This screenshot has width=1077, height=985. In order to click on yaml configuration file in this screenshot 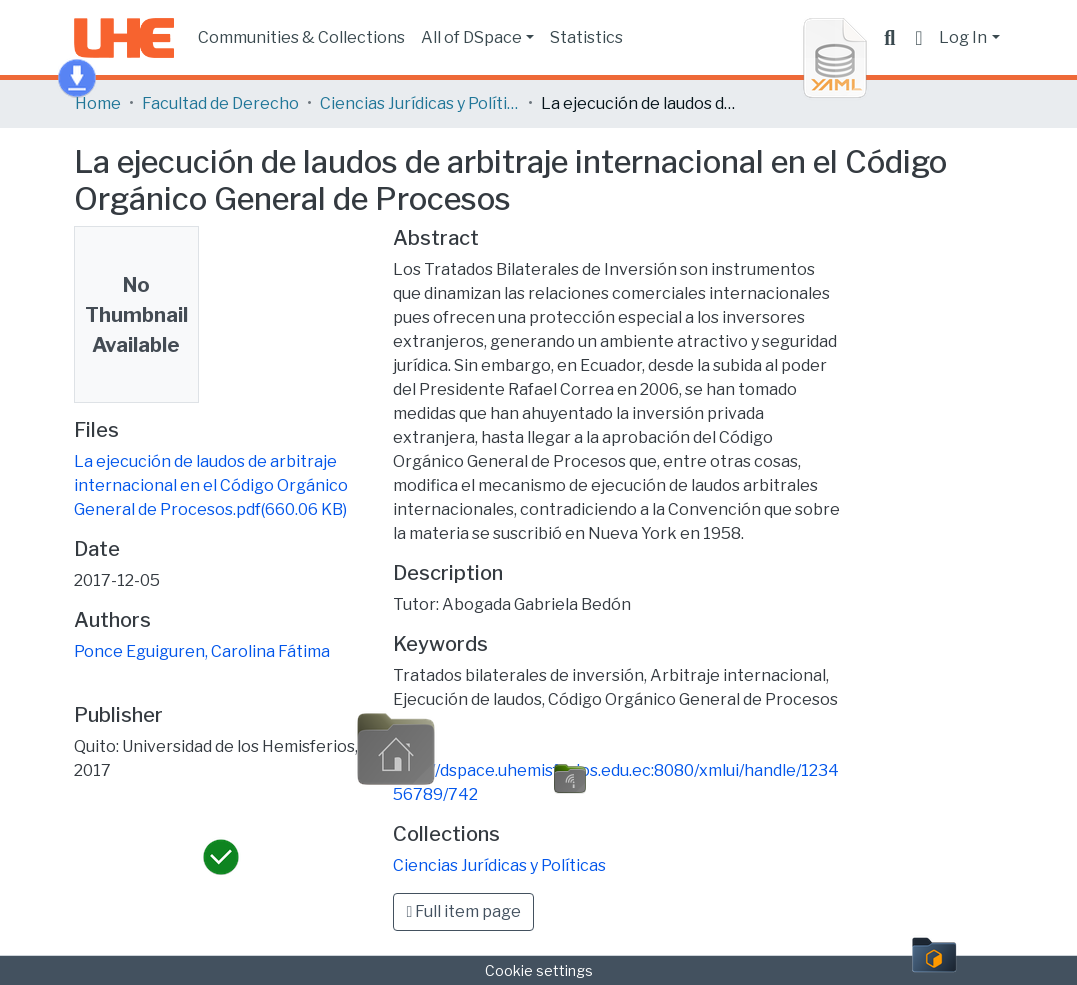, I will do `click(835, 58)`.